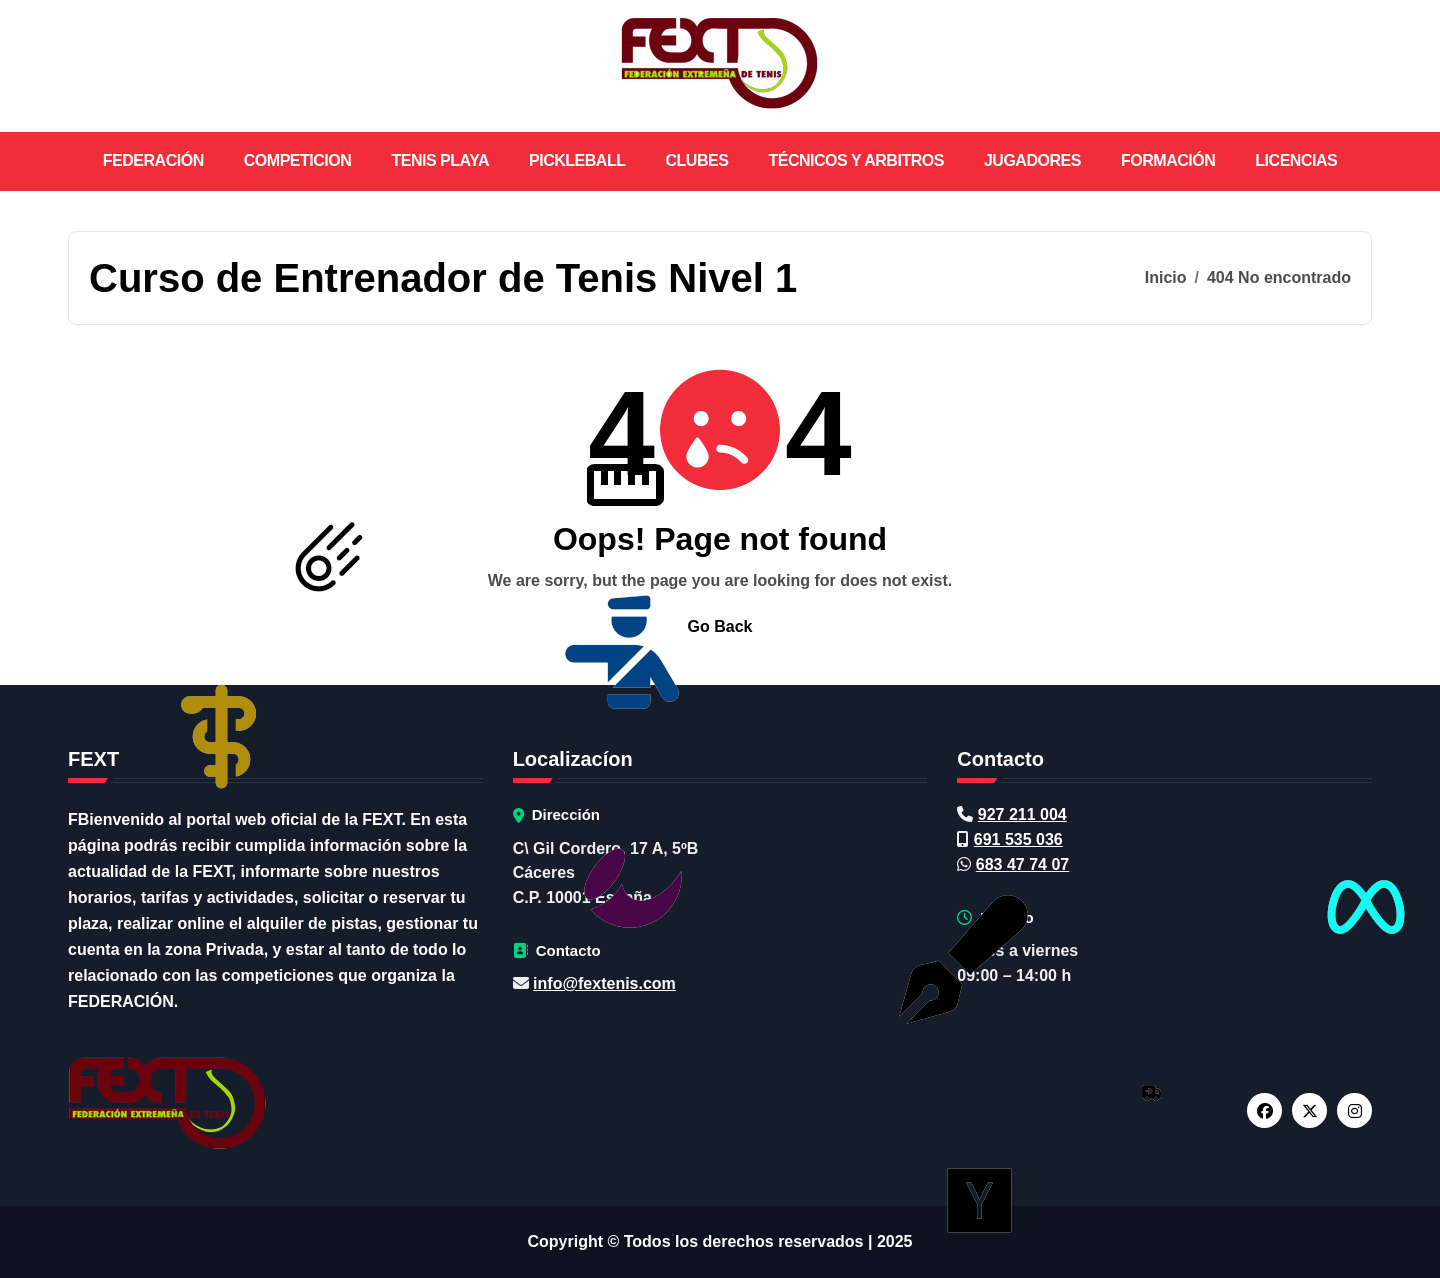  I want to click on indicates a trending or viral item, so click(329, 558).